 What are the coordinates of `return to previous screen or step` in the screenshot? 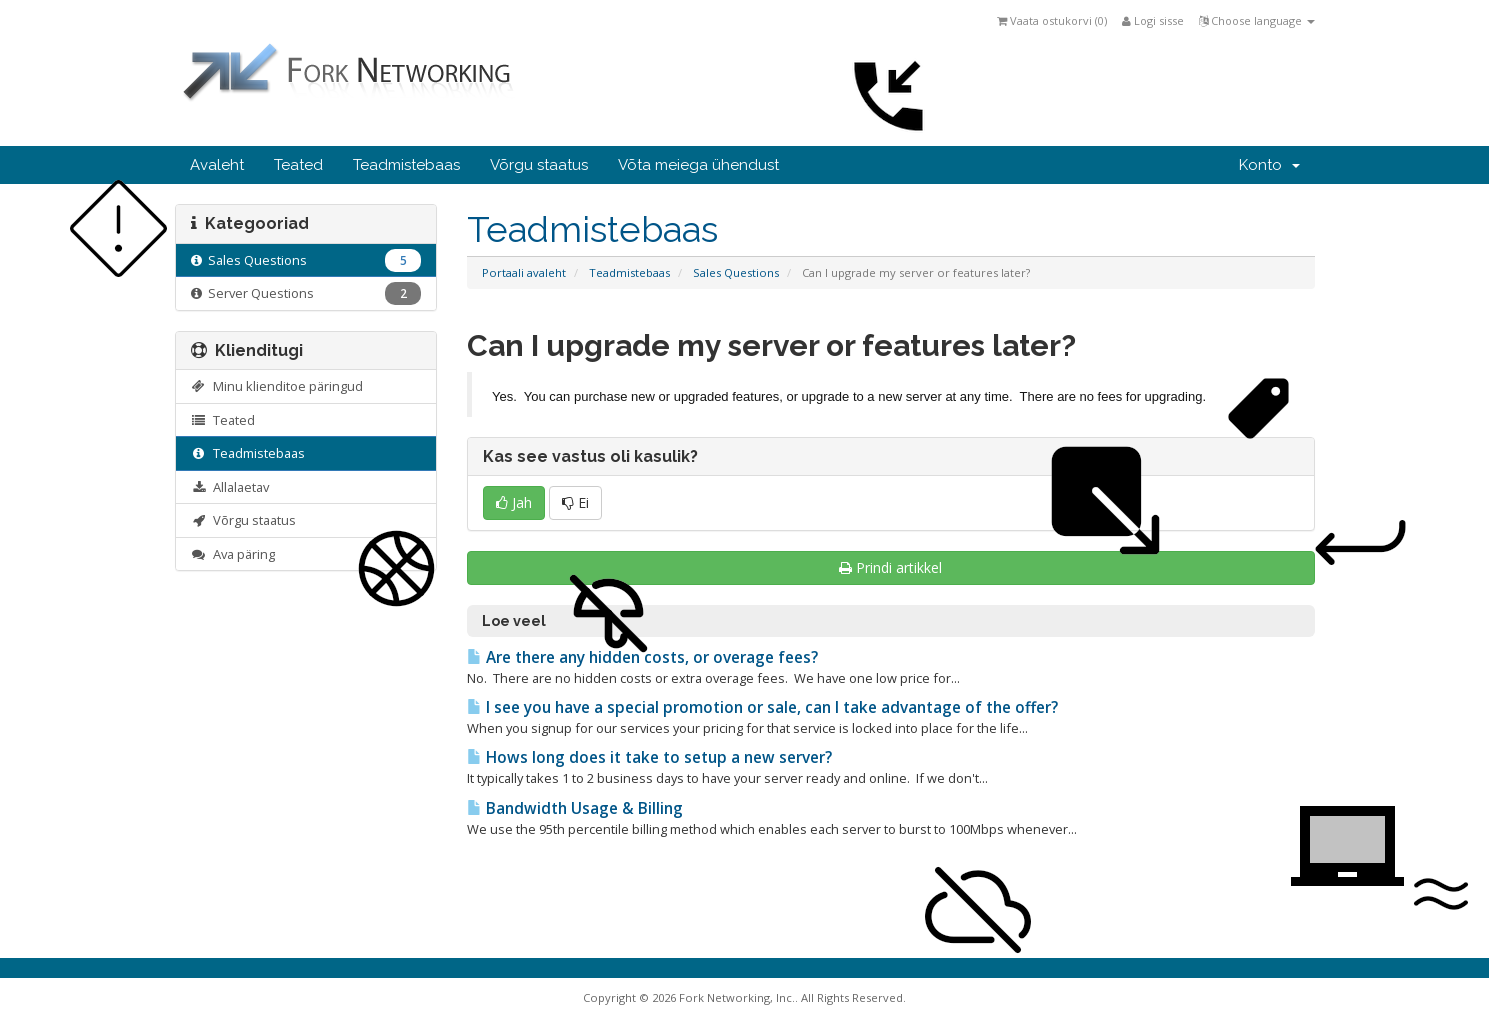 It's located at (1360, 542).